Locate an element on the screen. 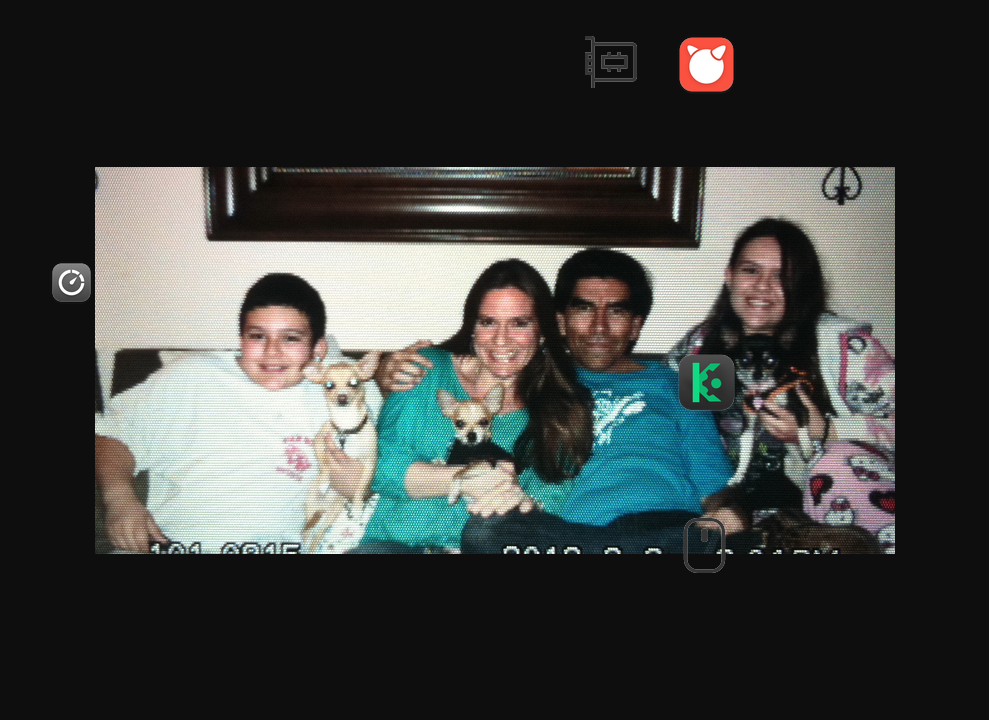 The width and height of the screenshot is (989, 720). access mouse settings is located at coordinates (704, 545).